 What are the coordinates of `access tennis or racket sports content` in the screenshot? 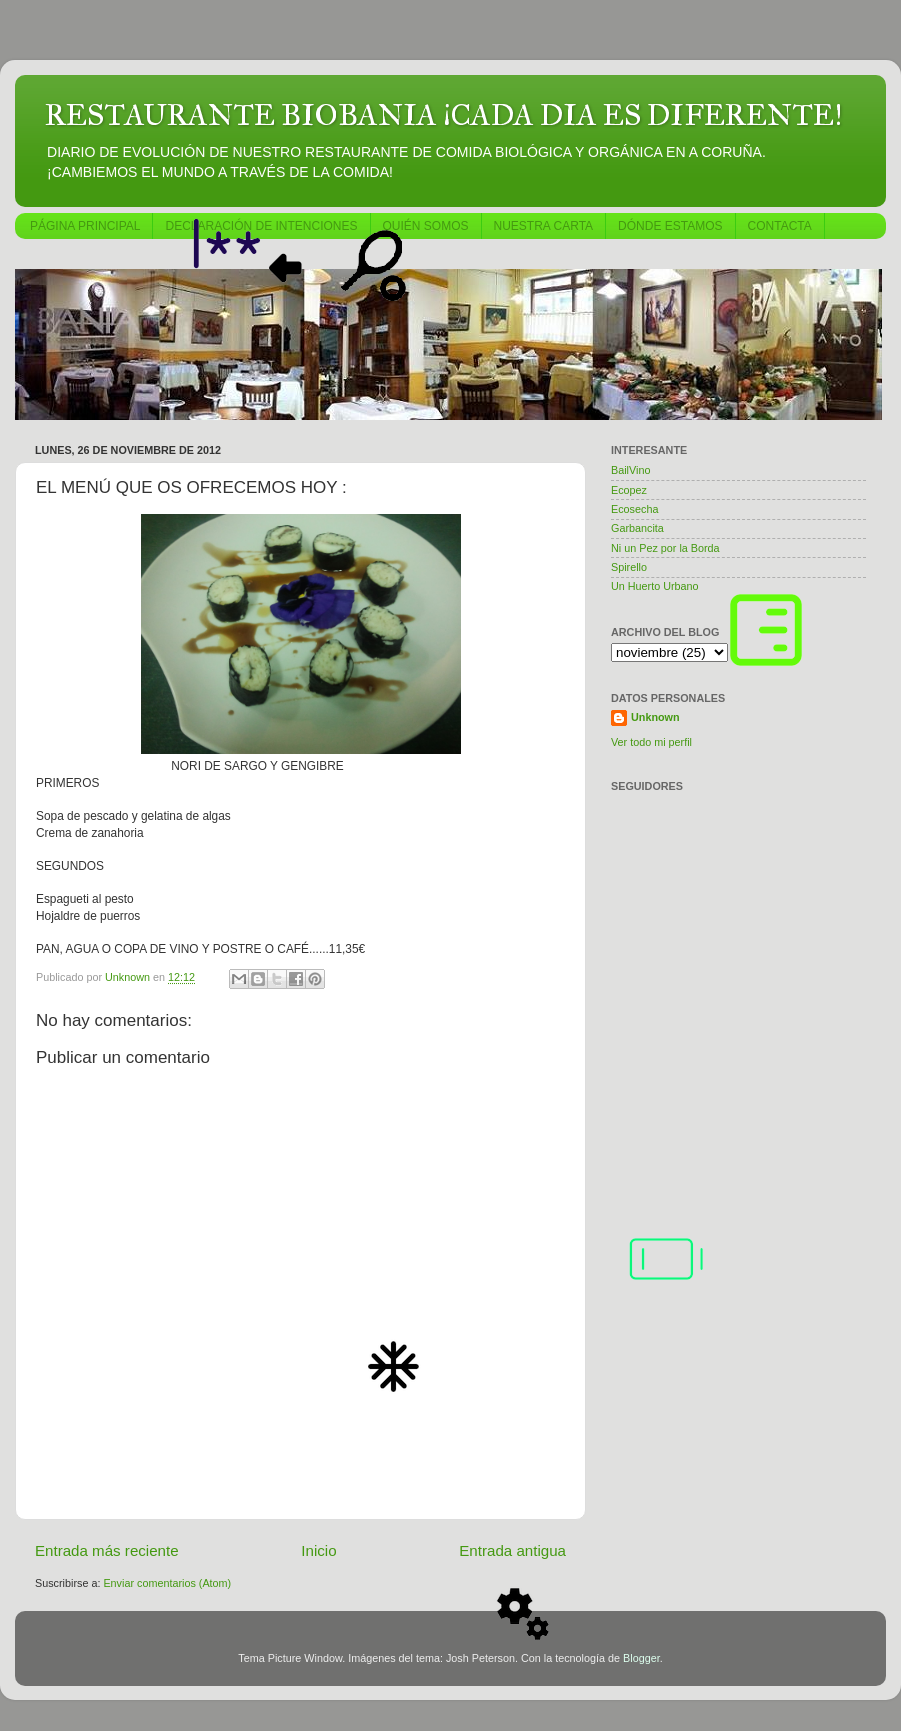 It's located at (373, 265).